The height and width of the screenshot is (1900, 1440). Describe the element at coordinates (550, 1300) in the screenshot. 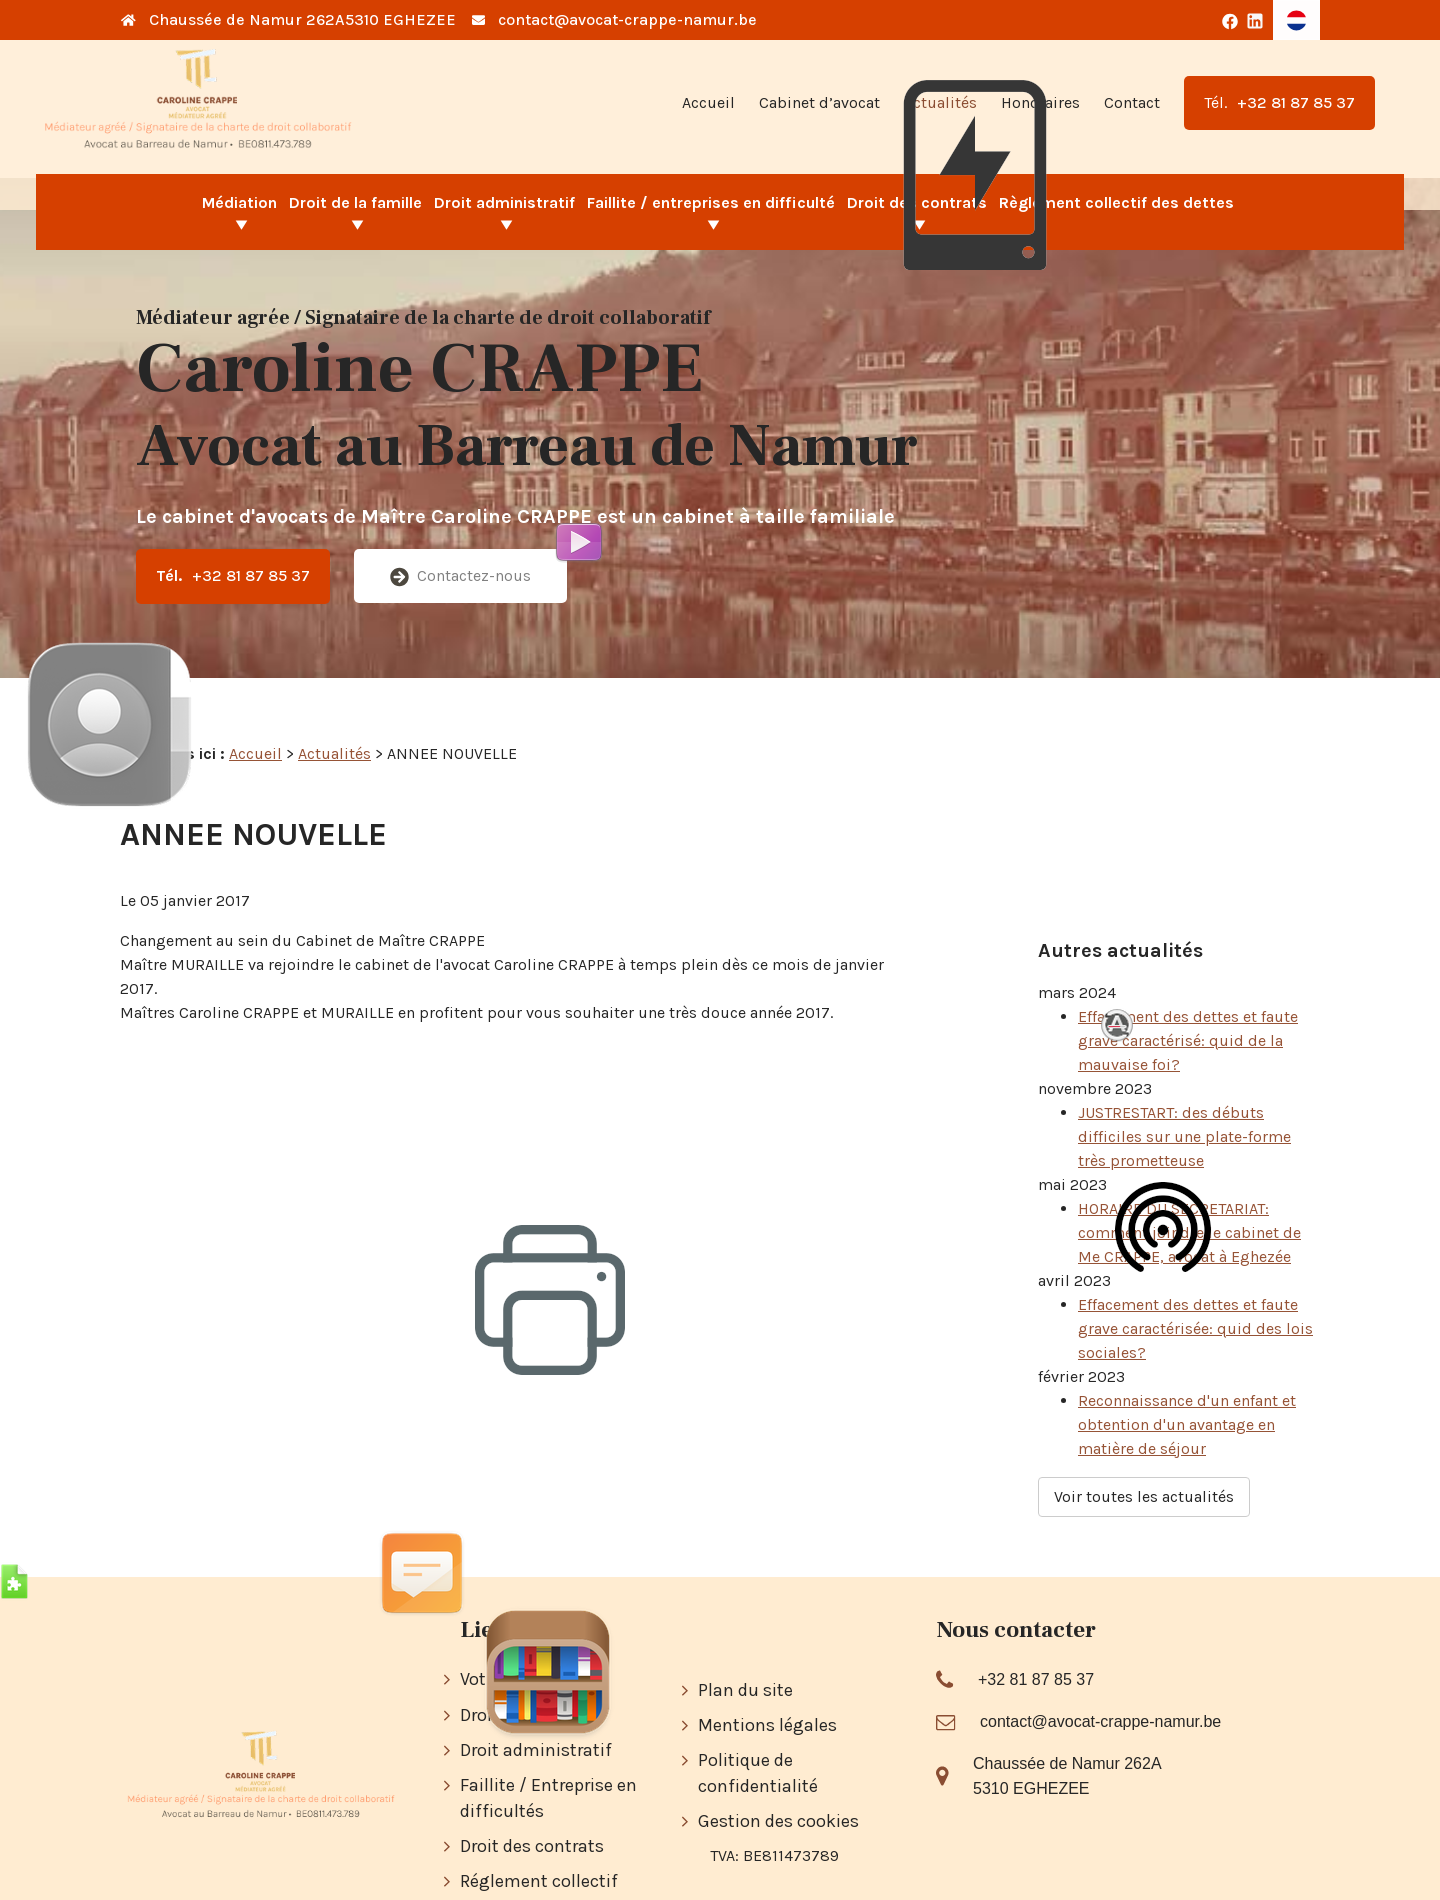

I see `access printer settings` at that location.